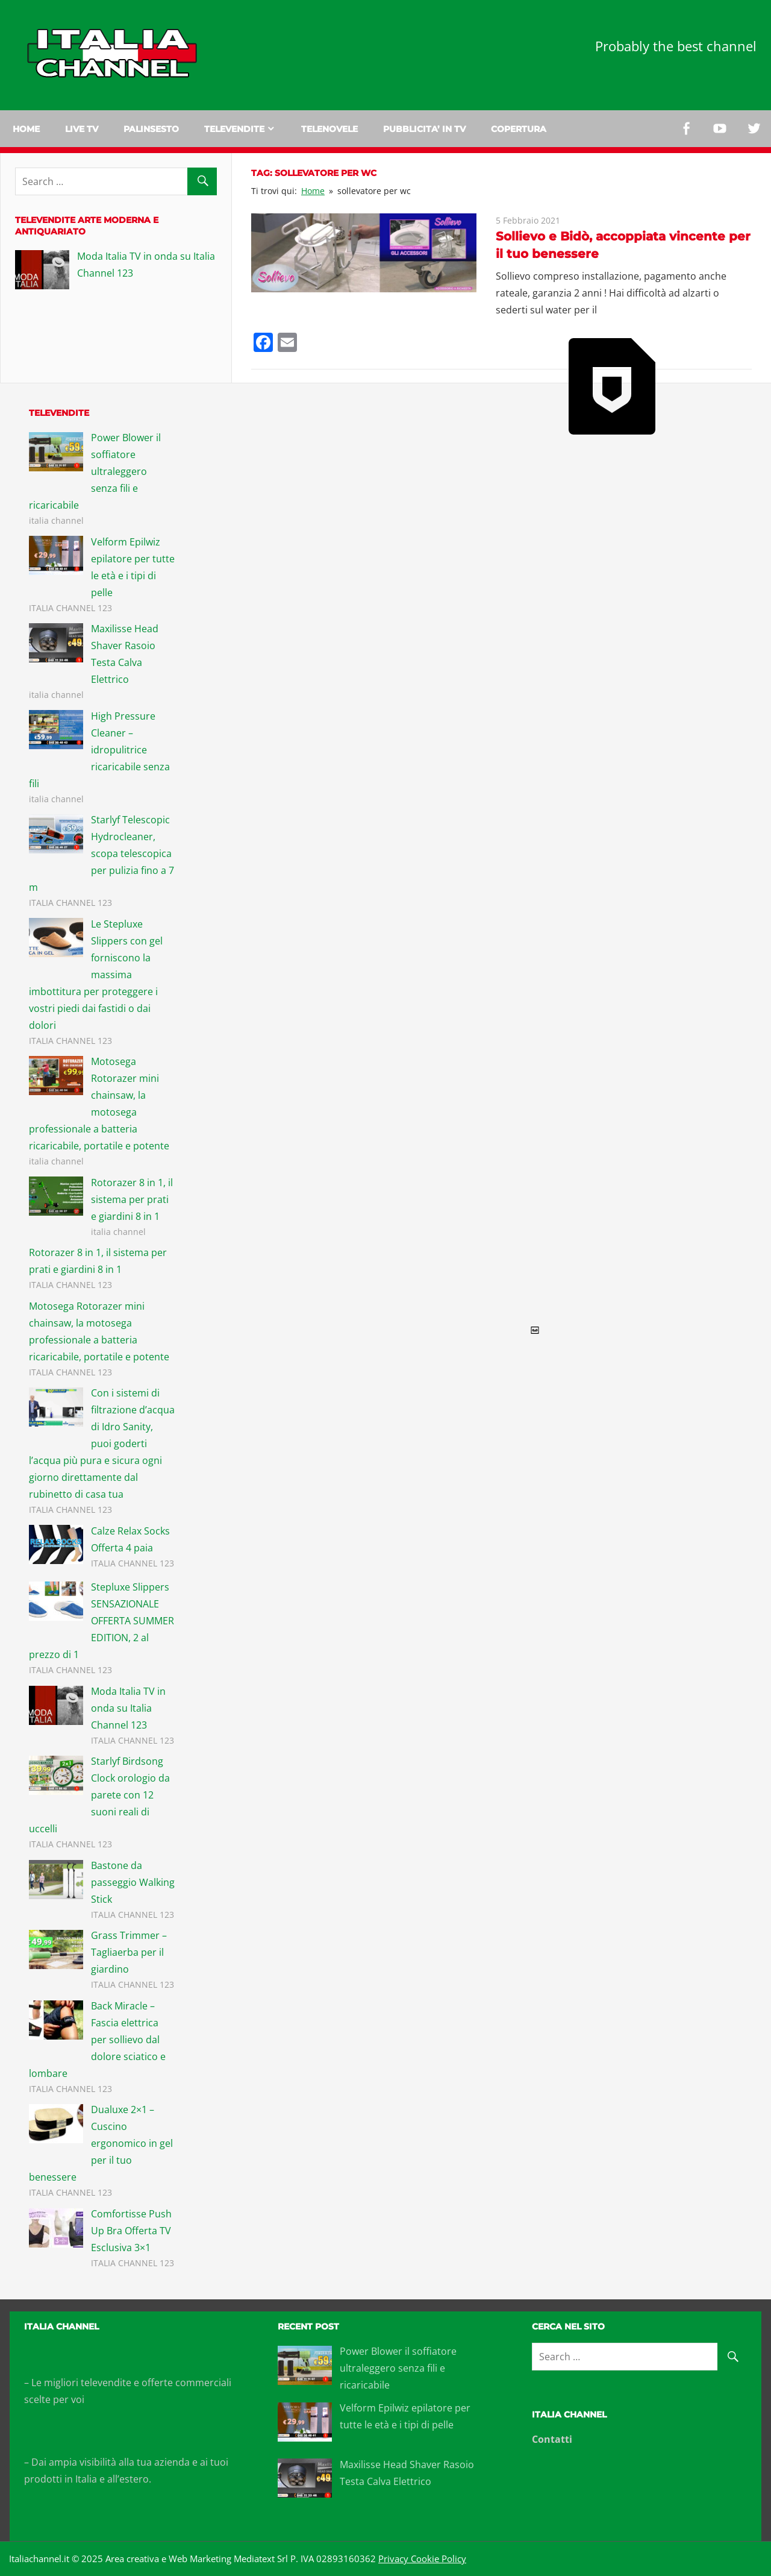  What do you see at coordinates (535, 1330) in the screenshot?
I see `play or access cassette tape audio` at bounding box center [535, 1330].